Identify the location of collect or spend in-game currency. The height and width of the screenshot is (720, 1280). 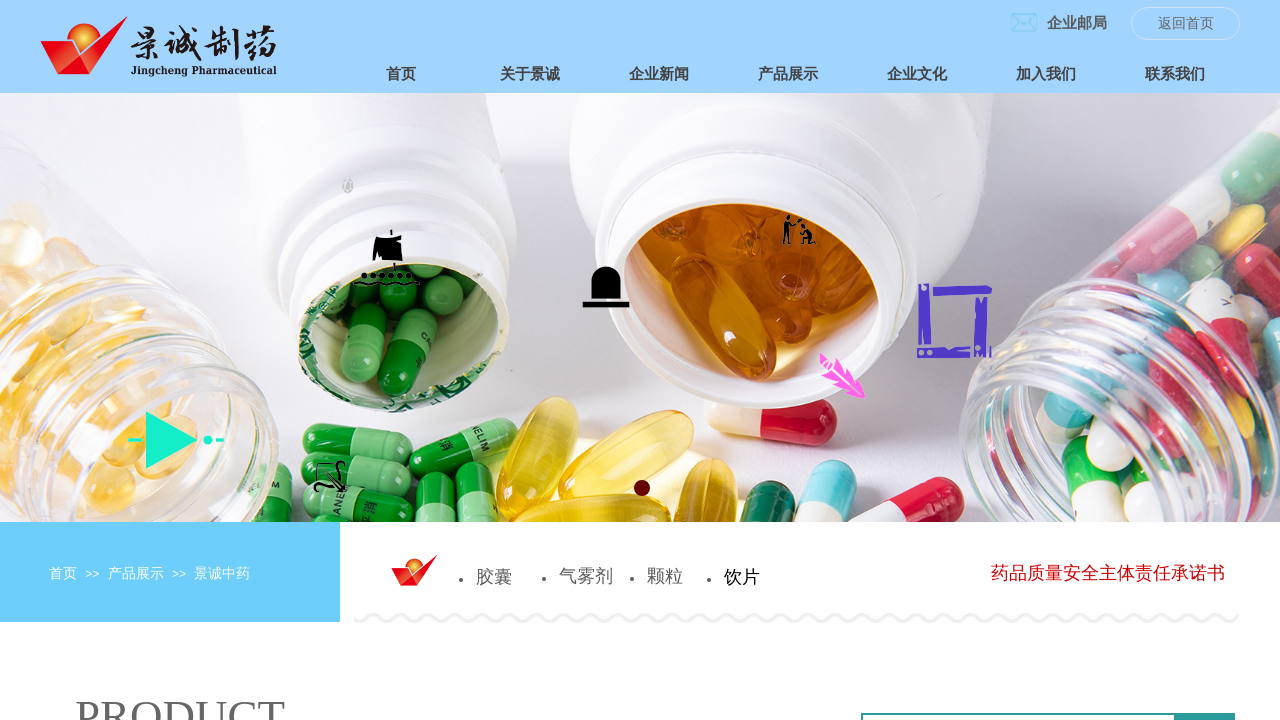
(347, 185).